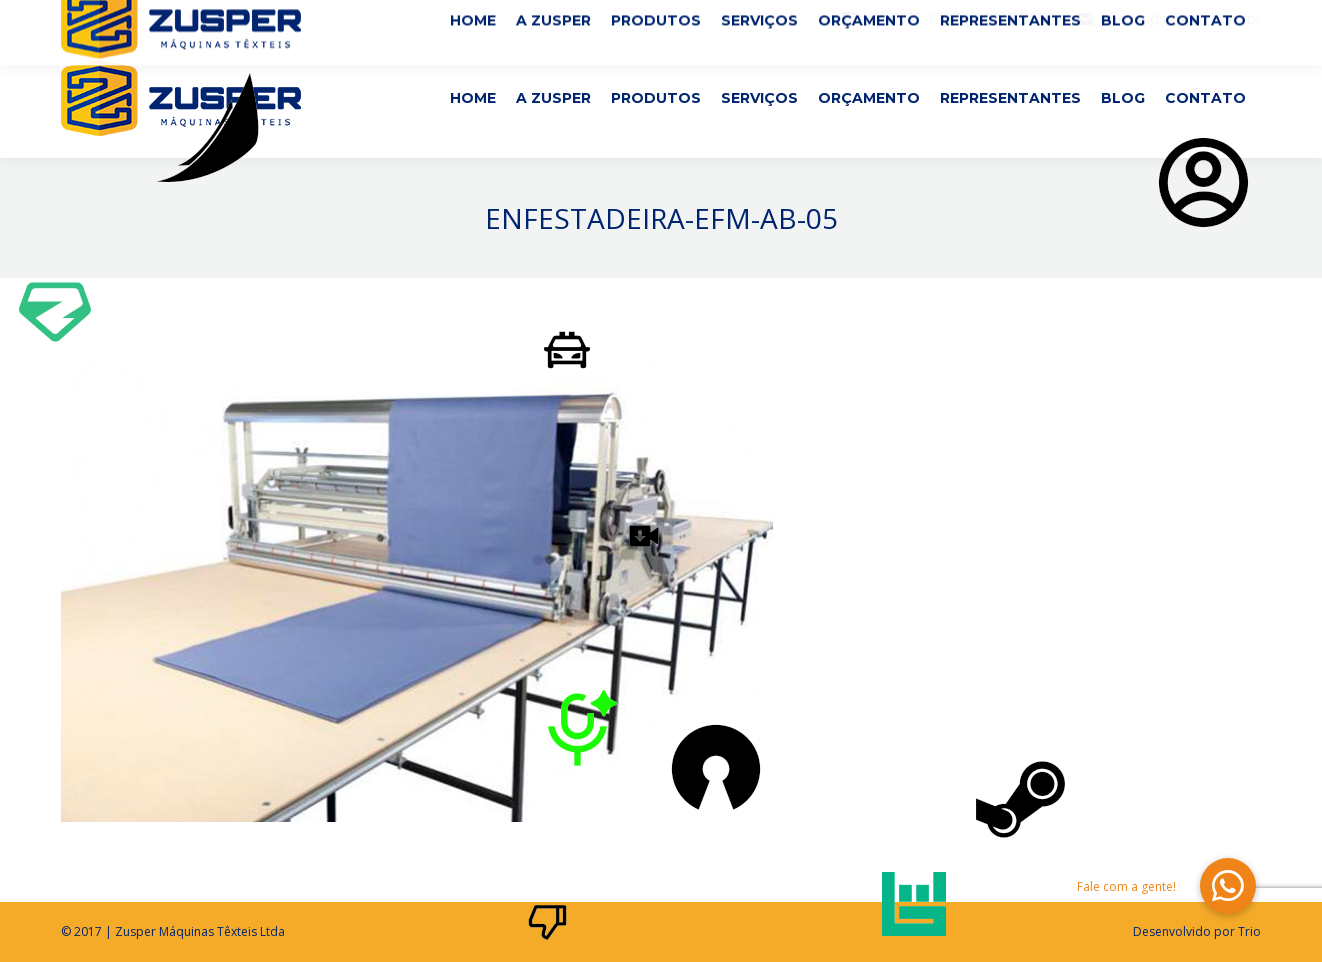 The width and height of the screenshot is (1322, 962). Describe the element at coordinates (914, 904) in the screenshot. I see `open the Bandsintown app` at that location.